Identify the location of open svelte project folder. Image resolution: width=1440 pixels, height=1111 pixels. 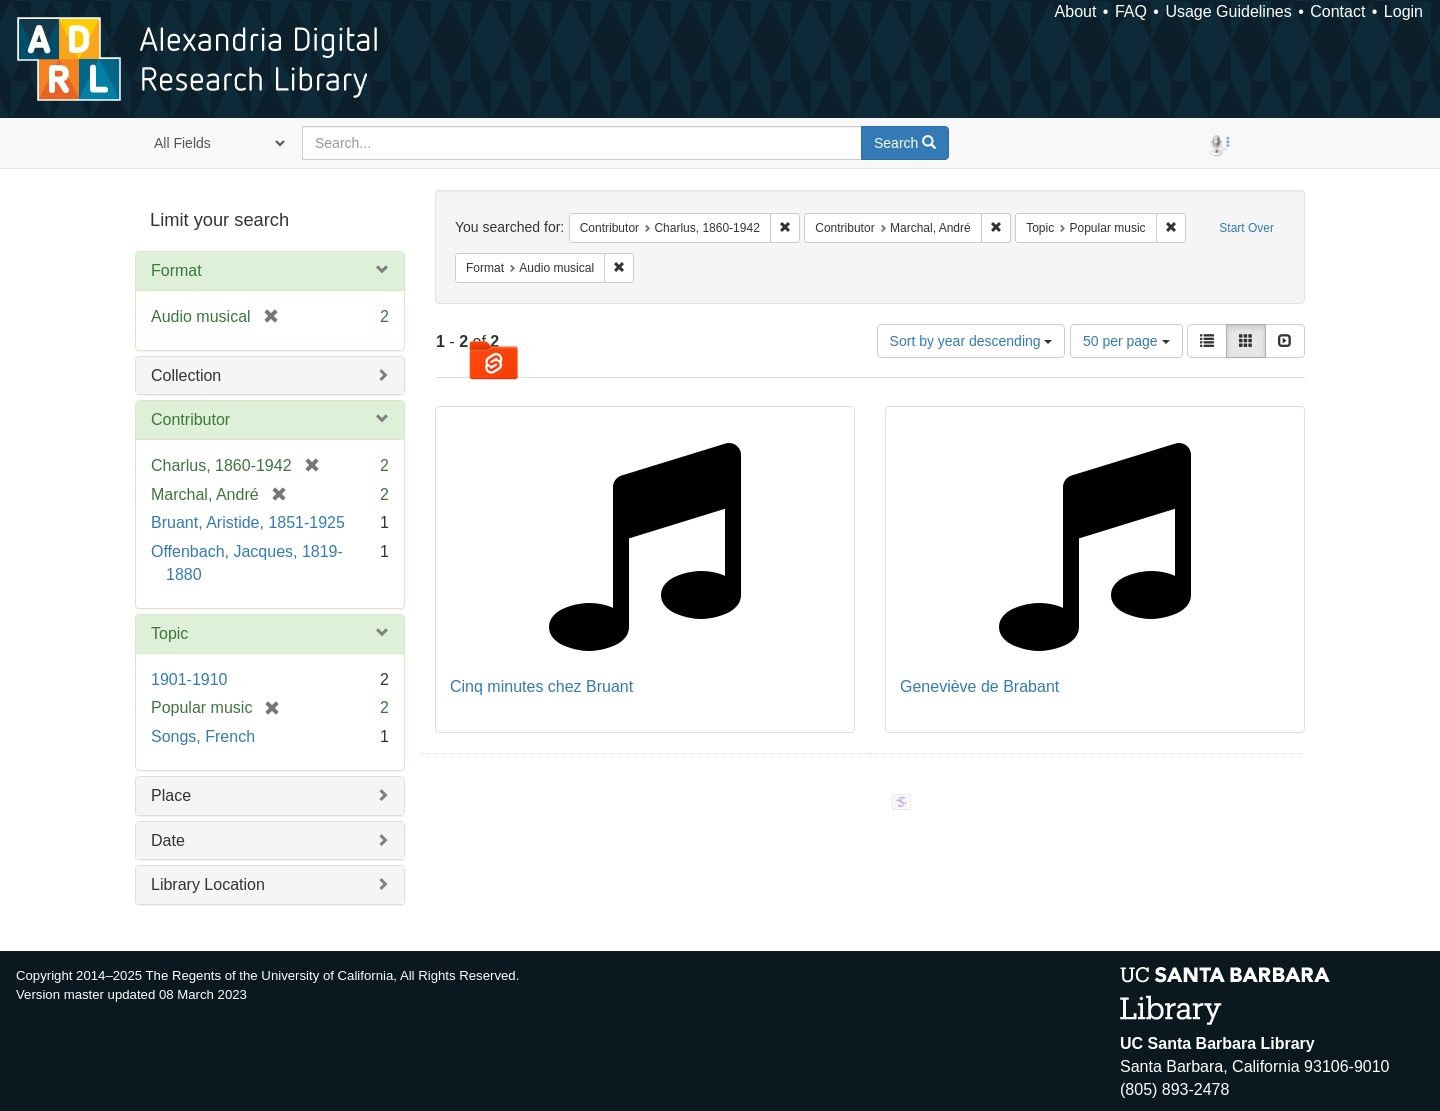
(493, 361).